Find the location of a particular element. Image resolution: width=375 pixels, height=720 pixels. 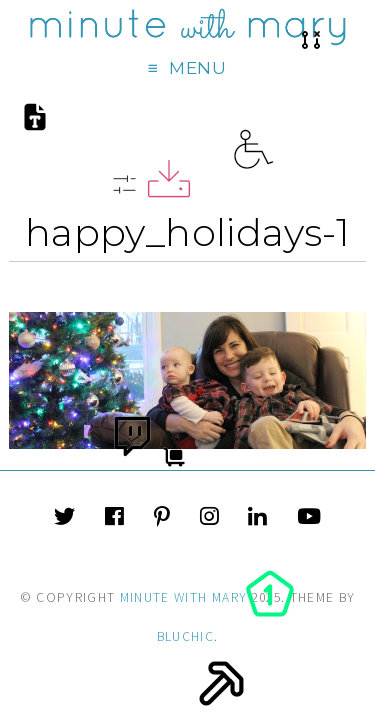

a closed or rejected pull request is located at coordinates (311, 40).